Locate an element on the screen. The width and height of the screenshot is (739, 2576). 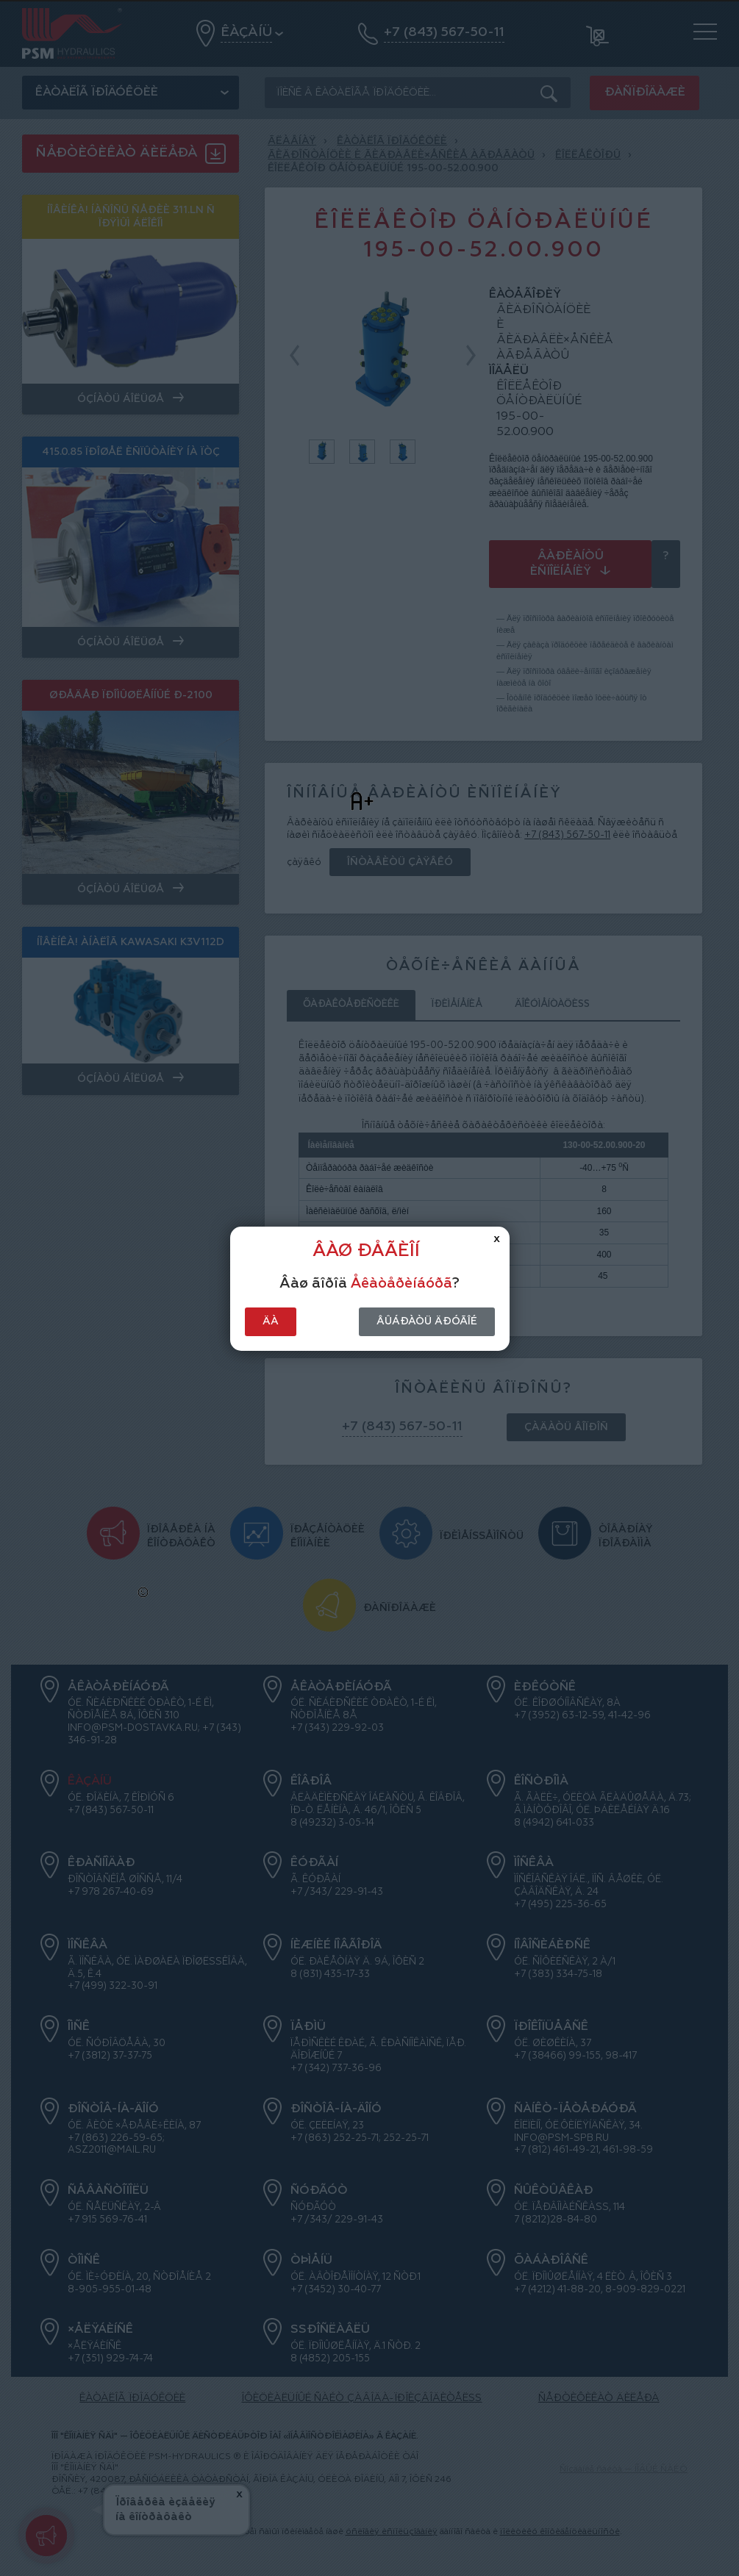
increase text size is located at coordinates (362, 801).